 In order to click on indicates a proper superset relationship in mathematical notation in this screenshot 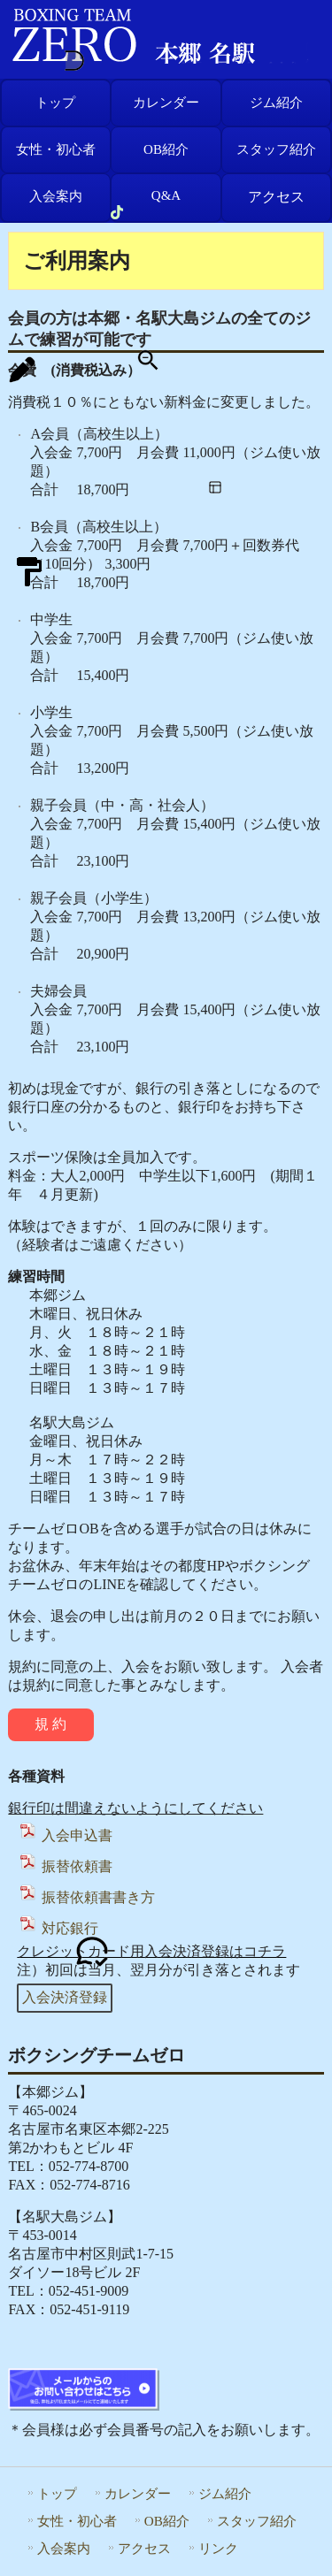, I will do `click(73, 60)`.